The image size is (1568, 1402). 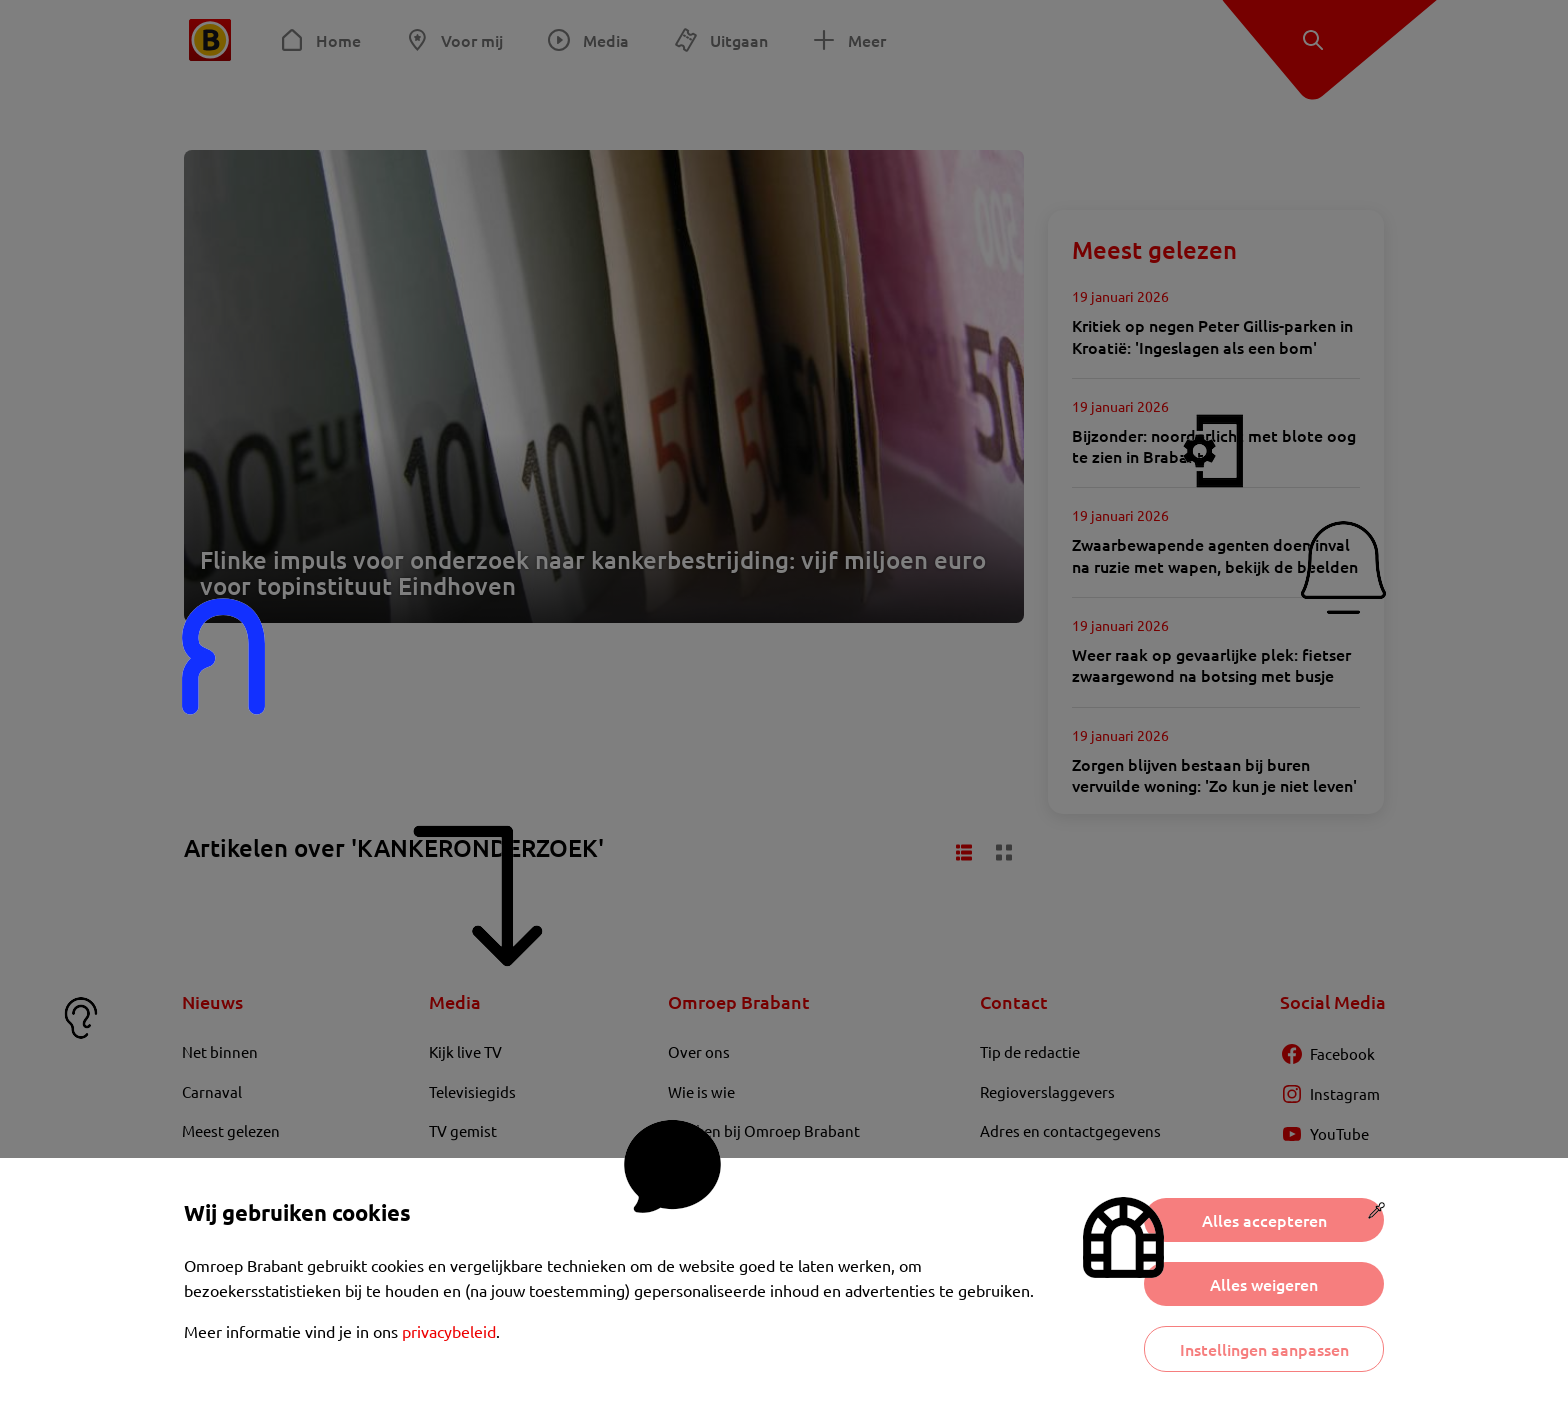 I want to click on configure device pairing settings, so click(x=1213, y=451).